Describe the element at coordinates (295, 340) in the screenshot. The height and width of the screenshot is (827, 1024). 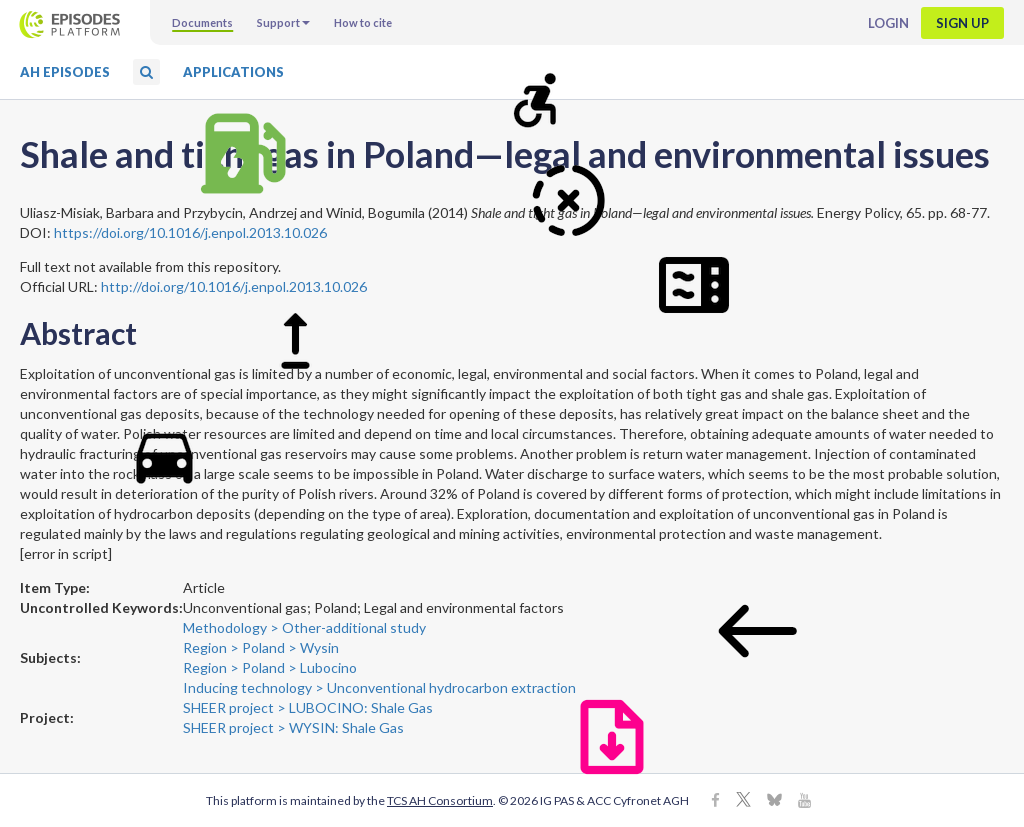
I see `upgrade to a newer version` at that location.